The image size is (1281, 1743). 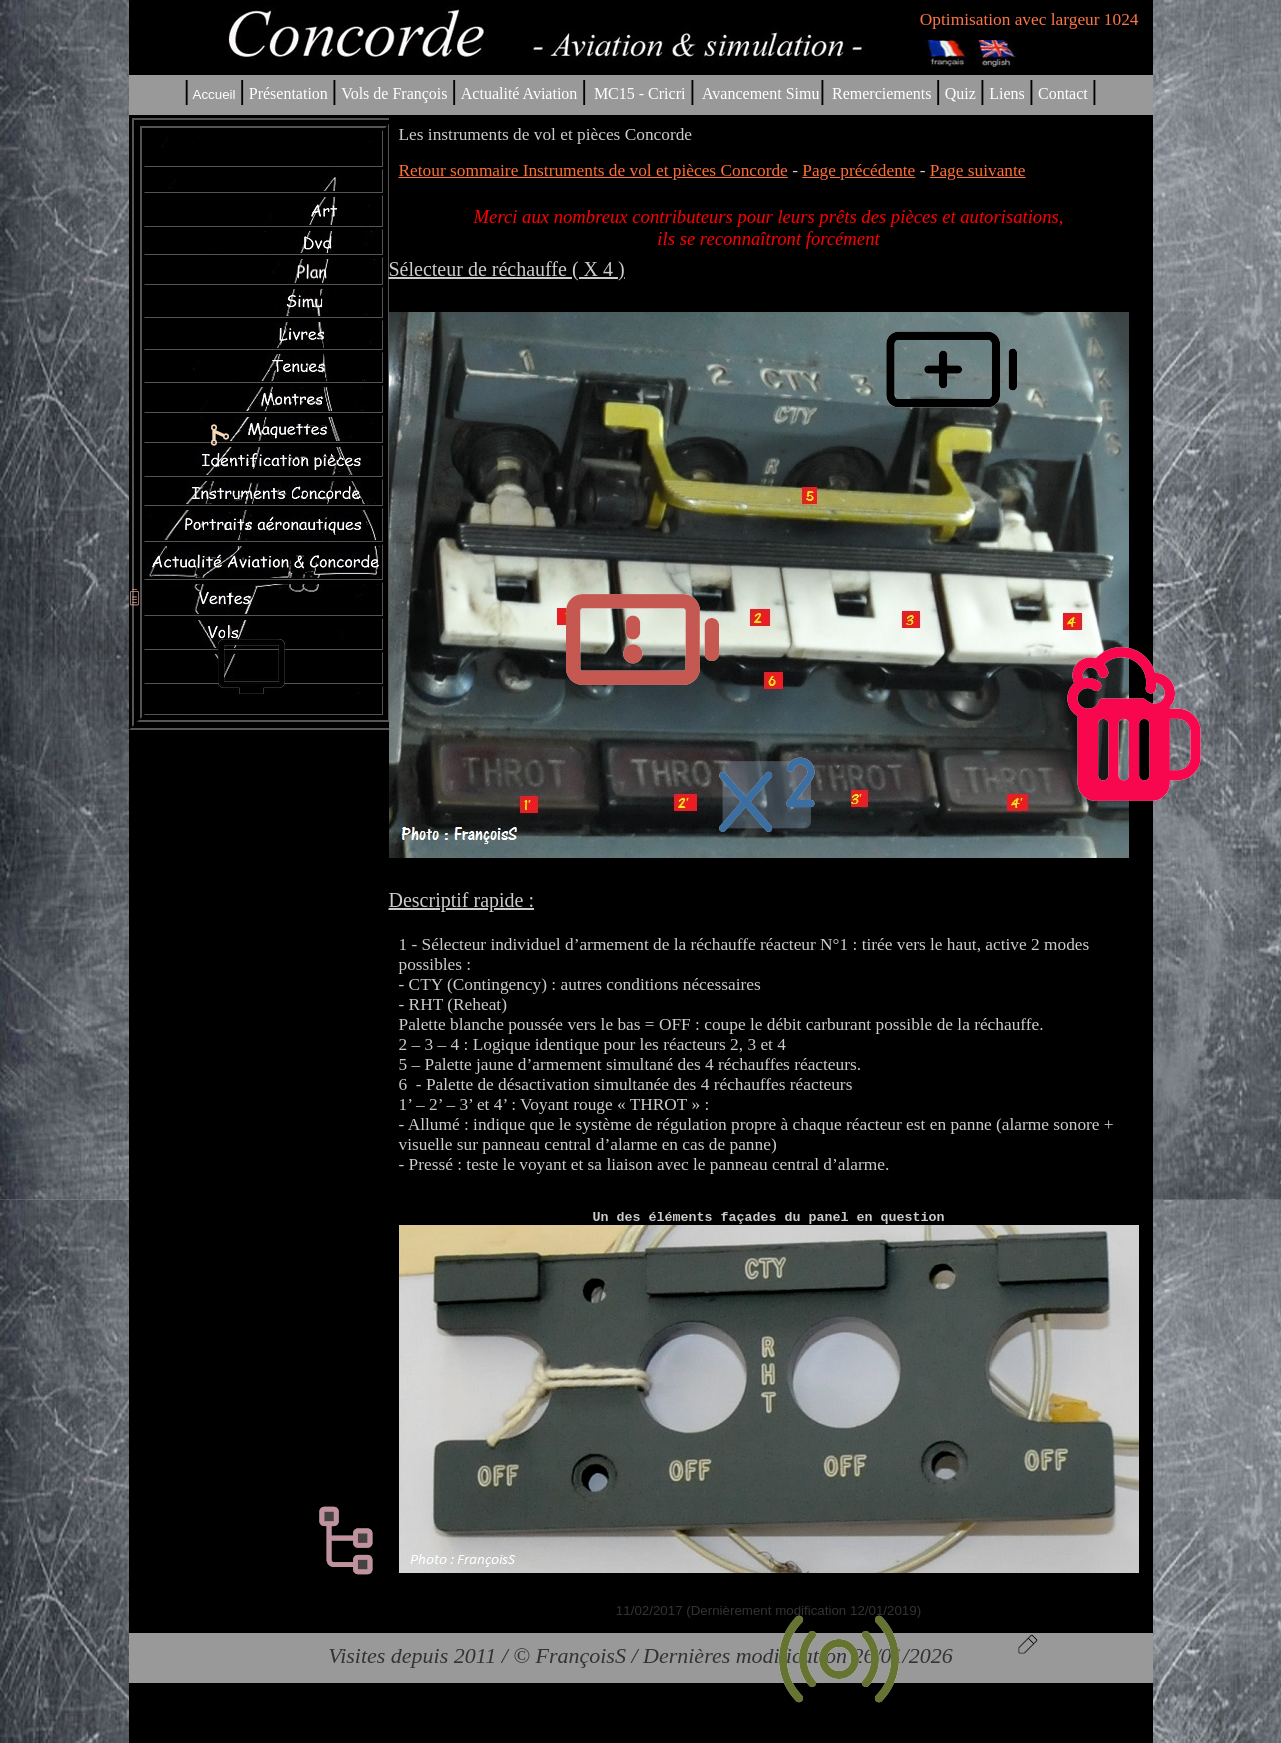 I want to click on start a live broadcast or stream, so click(x=839, y=1659).